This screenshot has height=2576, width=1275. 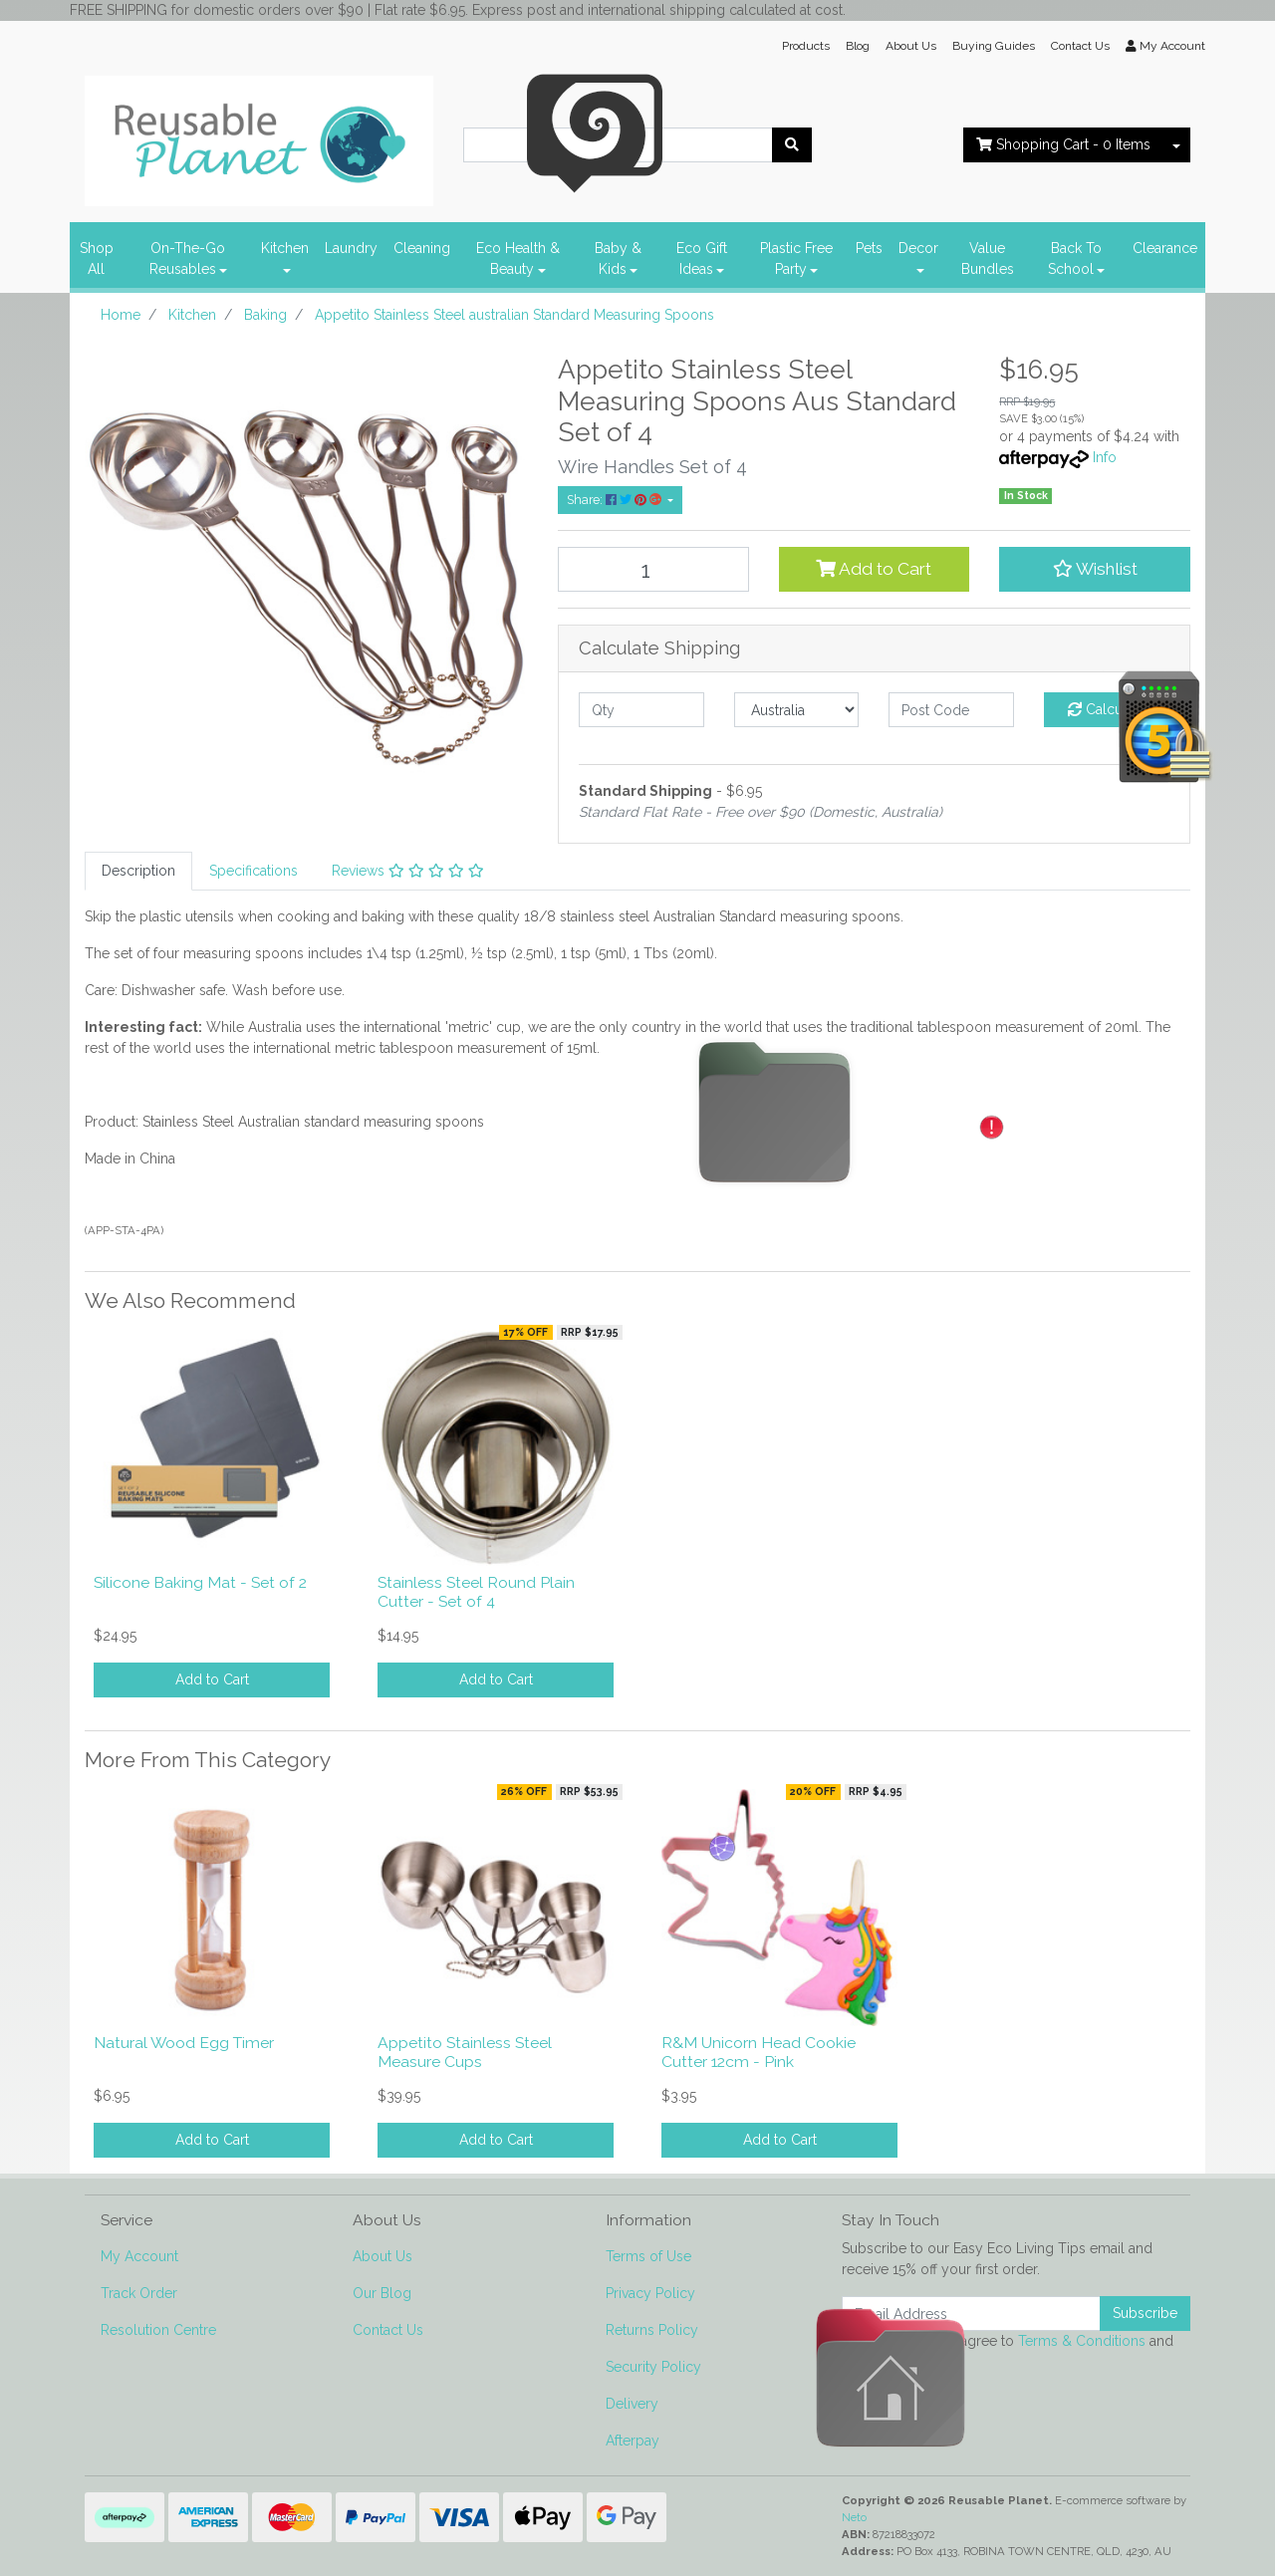 What do you see at coordinates (774, 1112) in the screenshot?
I see `open a folder to view its contents` at bounding box center [774, 1112].